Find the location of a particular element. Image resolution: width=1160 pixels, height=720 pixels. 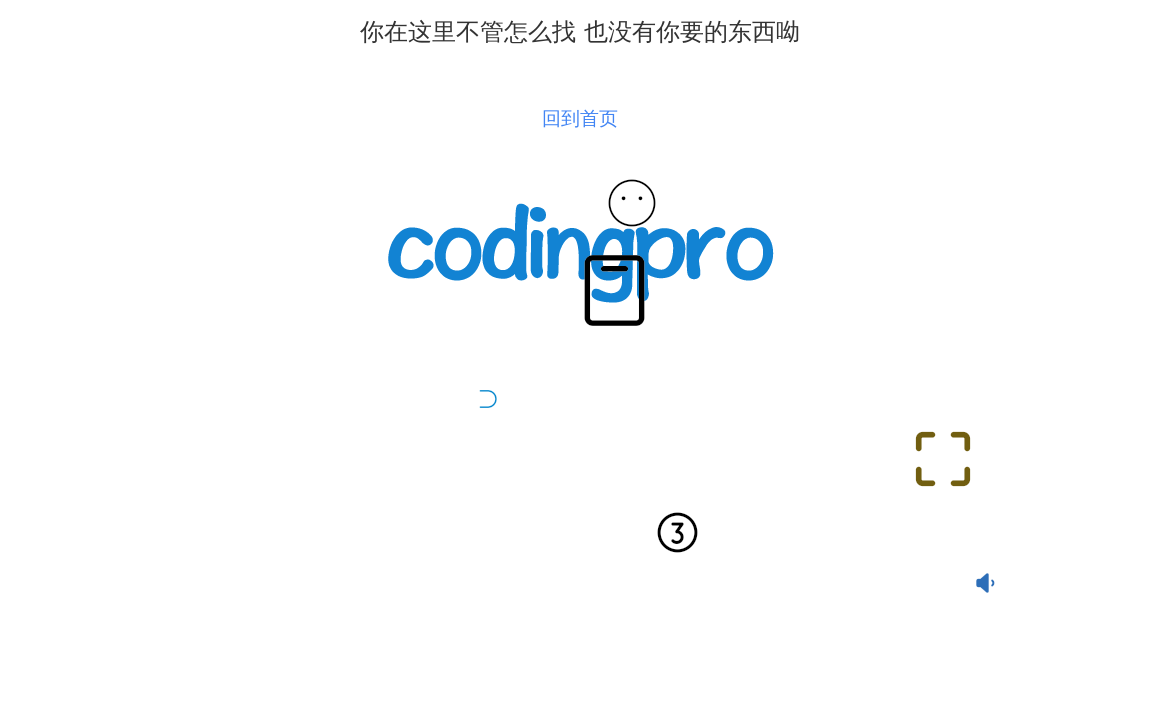

indicates neutral or no reaction is located at coordinates (632, 203).